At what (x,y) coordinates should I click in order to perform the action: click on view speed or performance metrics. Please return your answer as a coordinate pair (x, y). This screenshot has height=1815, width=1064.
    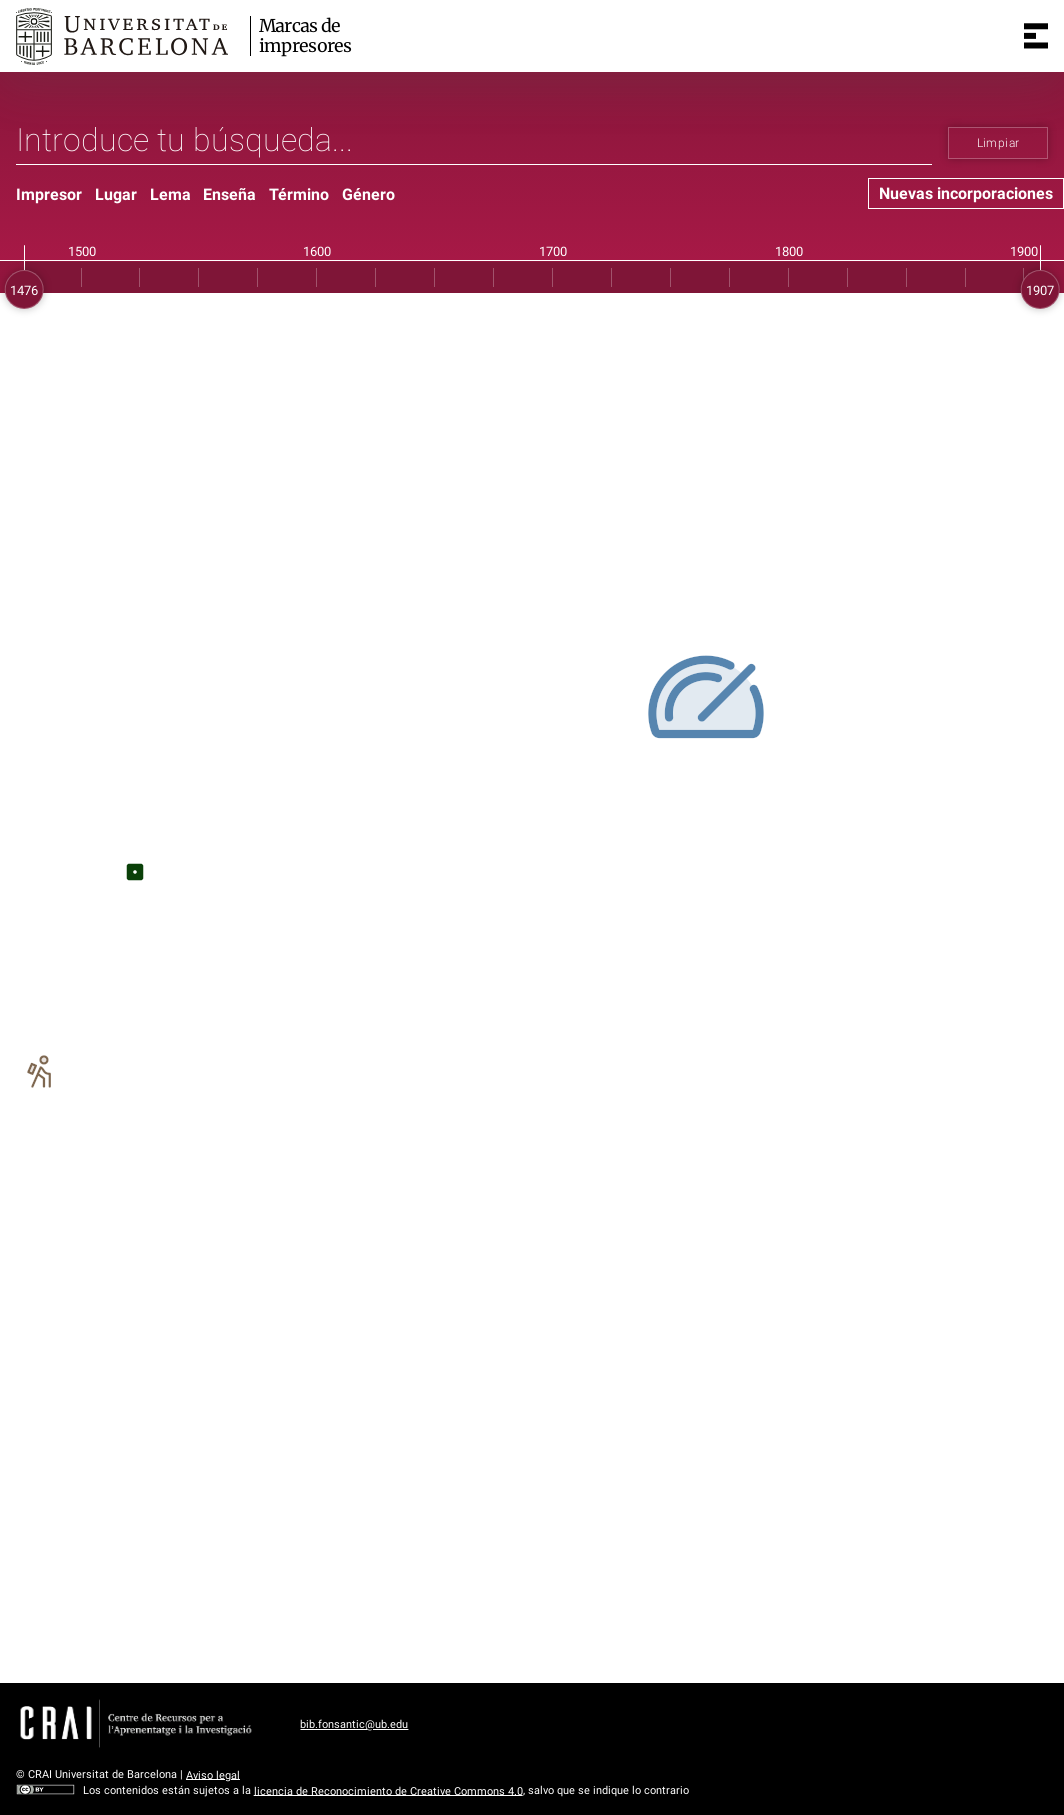
    Looking at the image, I should click on (706, 701).